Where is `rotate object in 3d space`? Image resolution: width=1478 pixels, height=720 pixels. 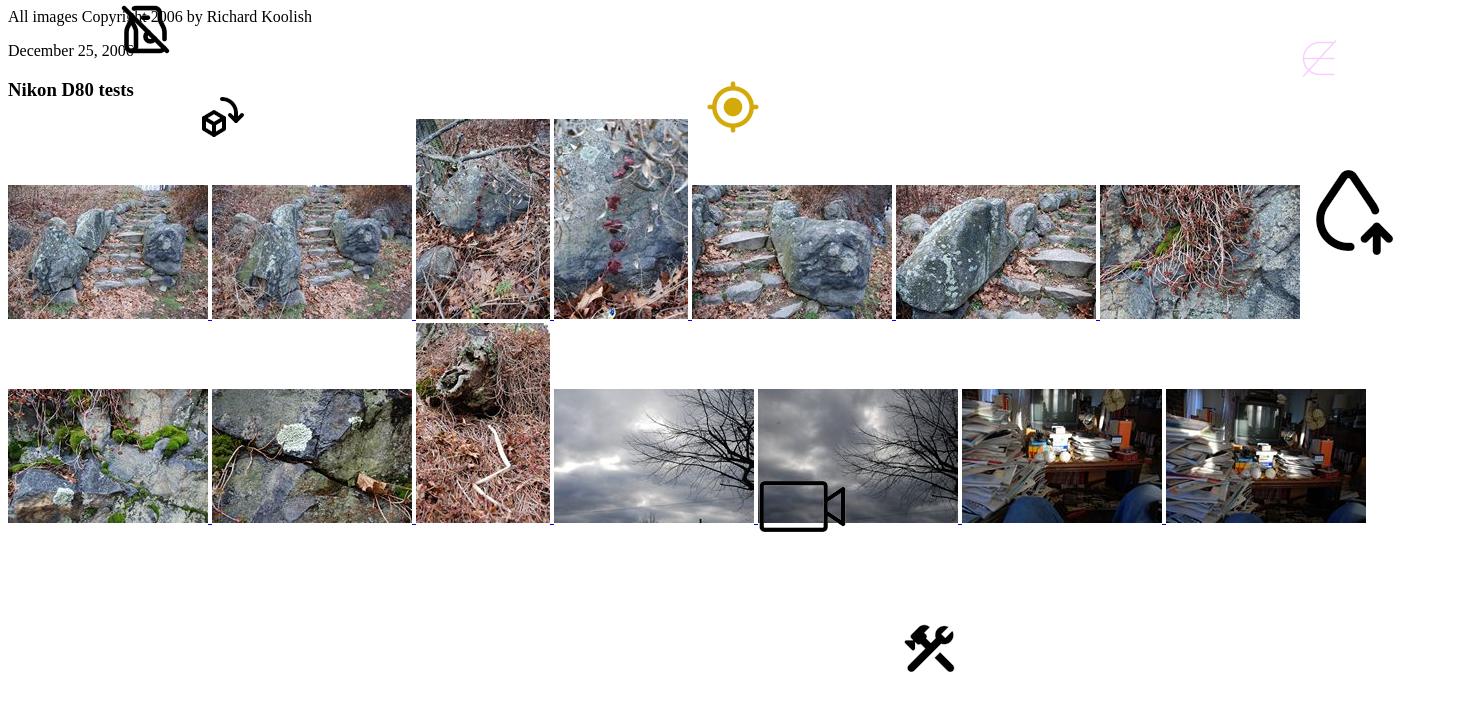
rotate object in 3d space is located at coordinates (222, 117).